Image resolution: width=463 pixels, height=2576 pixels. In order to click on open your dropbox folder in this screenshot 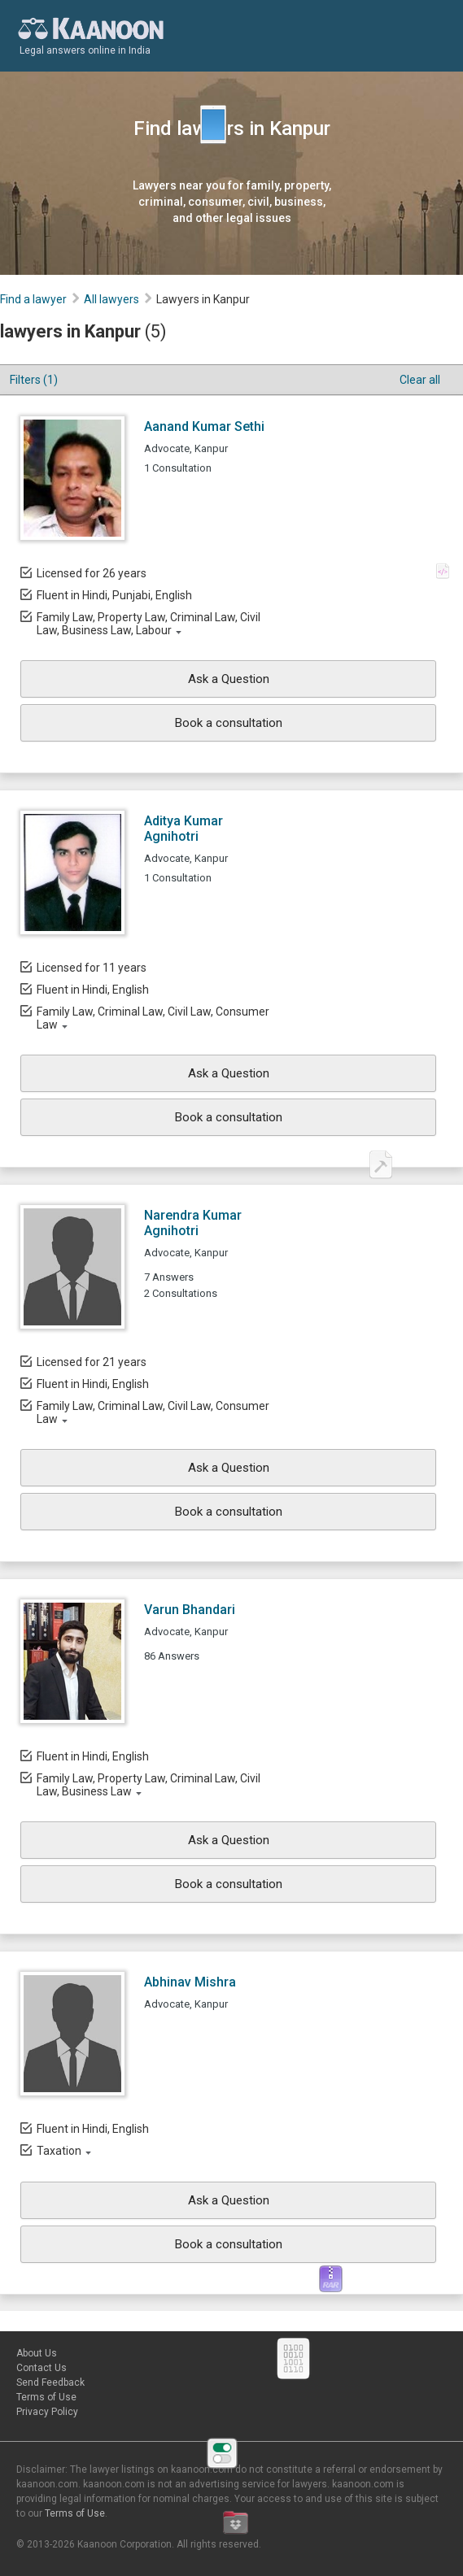, I will do `click(235, 2522)`.